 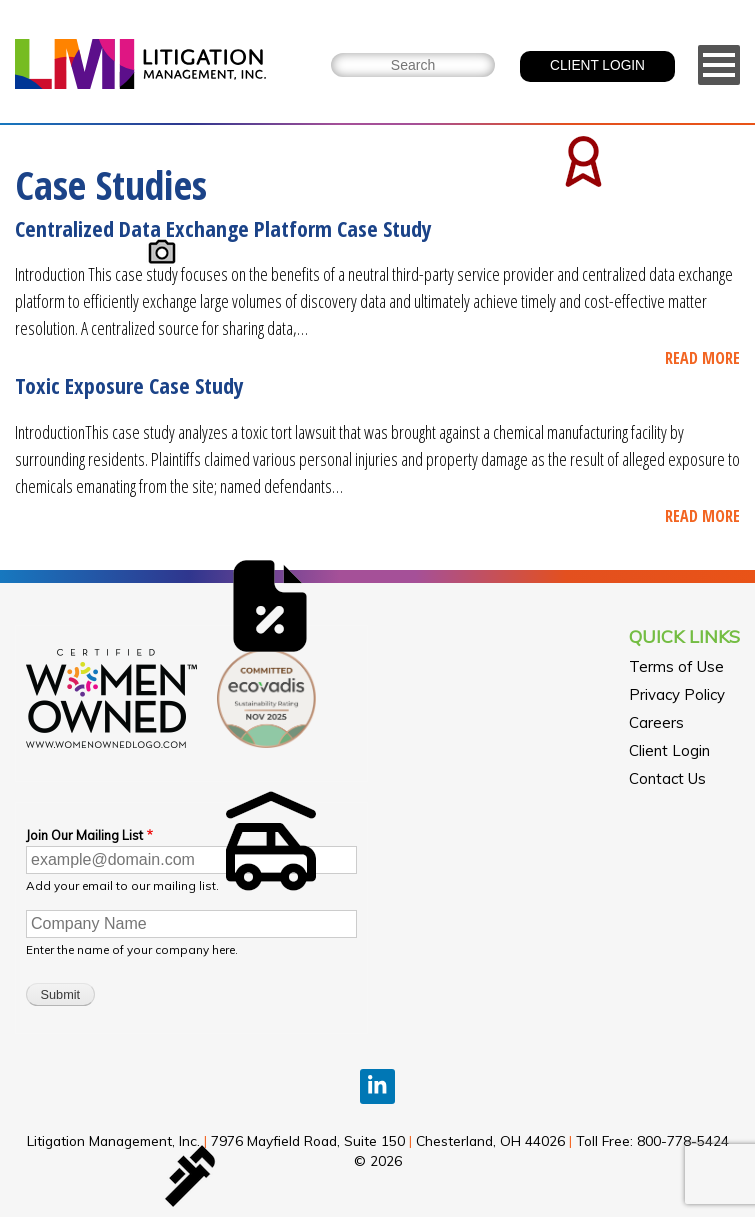 What do you see at coordinates (583, 161) in the screenshot?
I see `view achievements or awards` at bounding box center [583, 161].